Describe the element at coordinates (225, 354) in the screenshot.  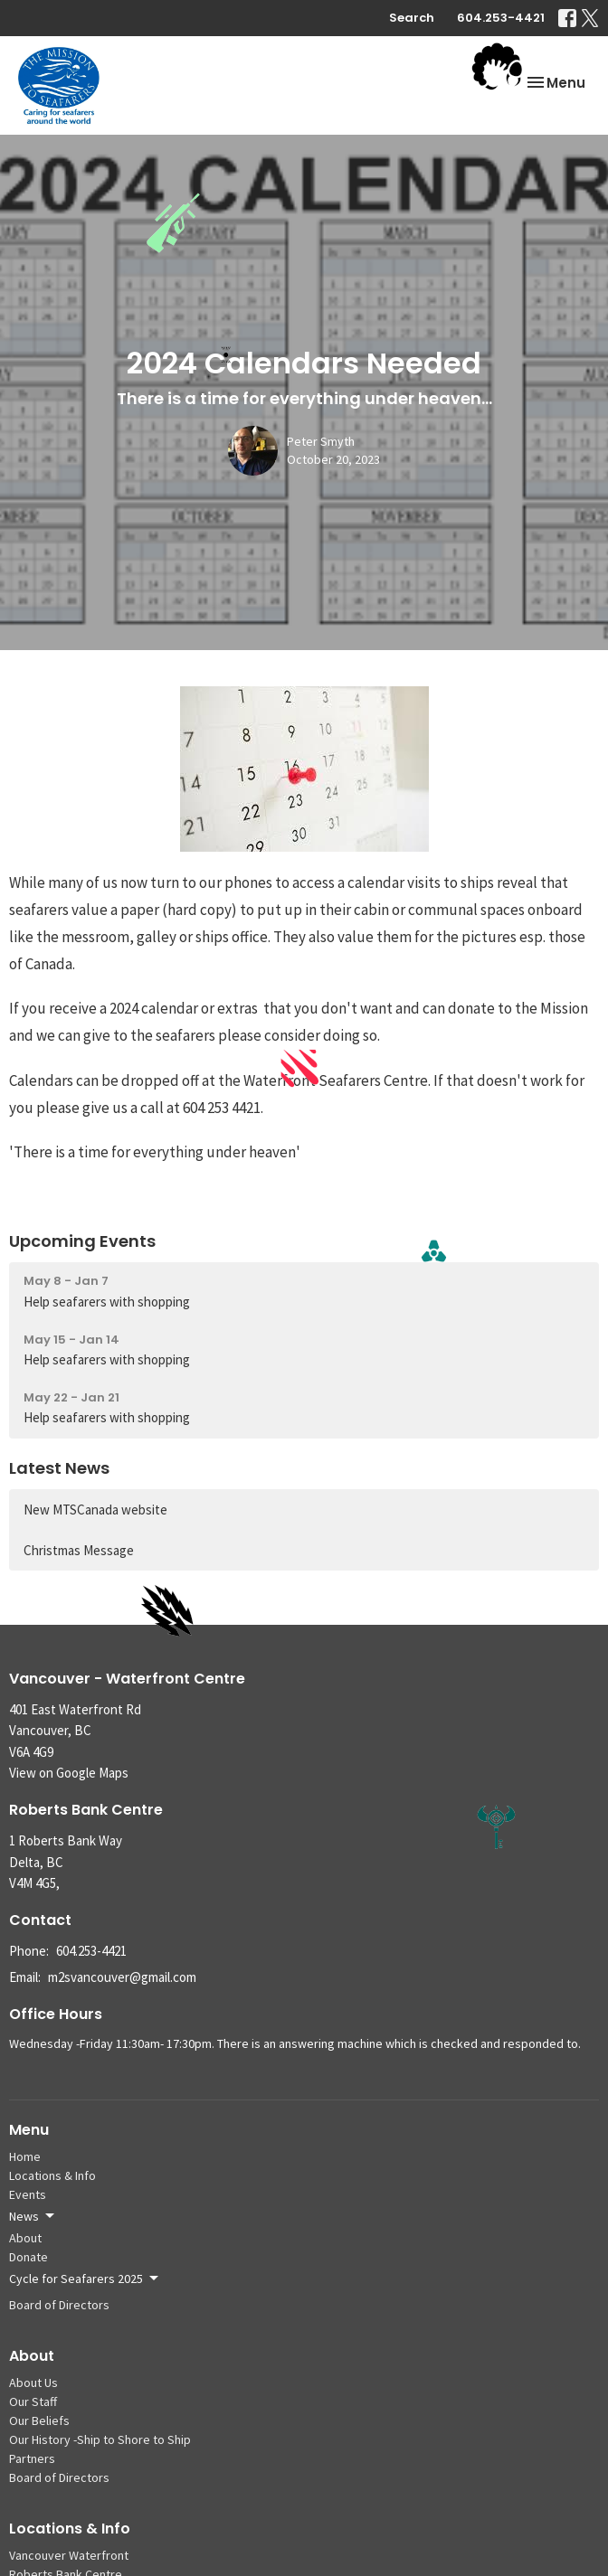
I see `indicates a burst of energy or power-up activation` at that location.